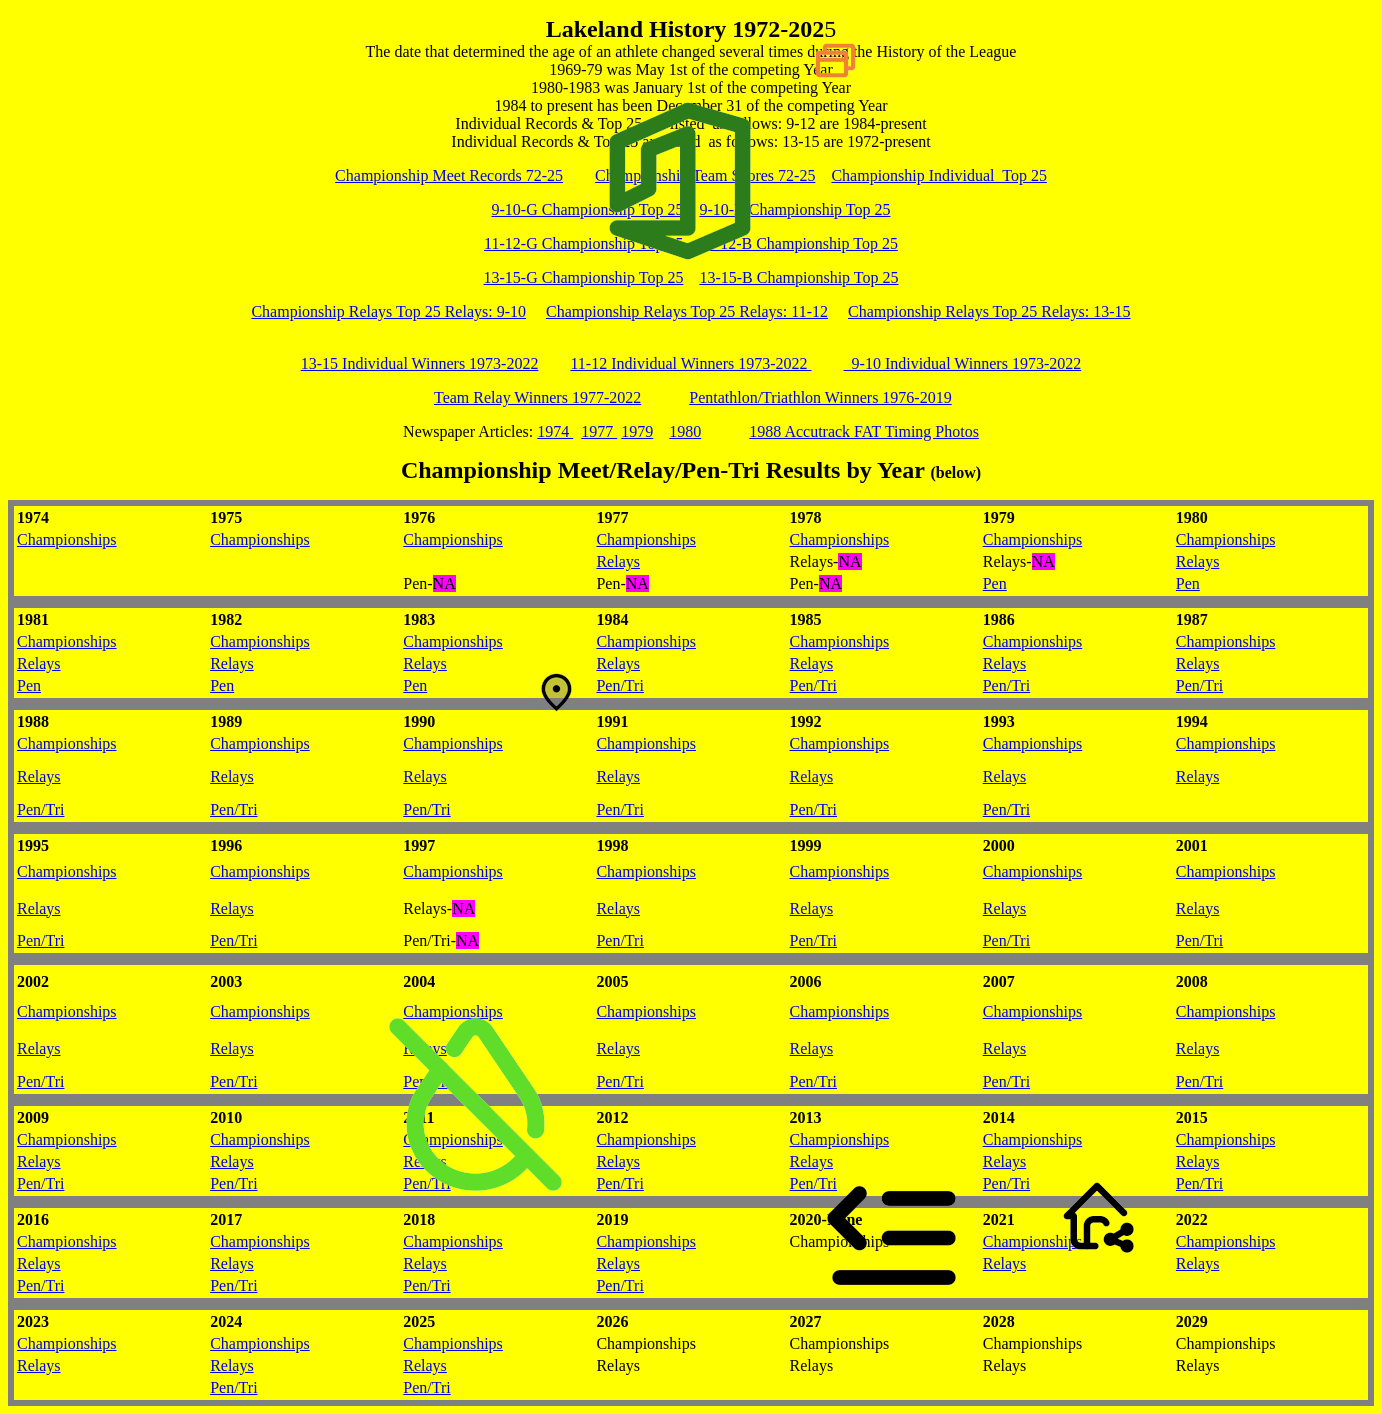 This screenshot has height=1414, width=1382. What do you see at coordinates (556, 692) in the screenshot?
I see `view or select a location on the map` at bounding box center [556, 692].